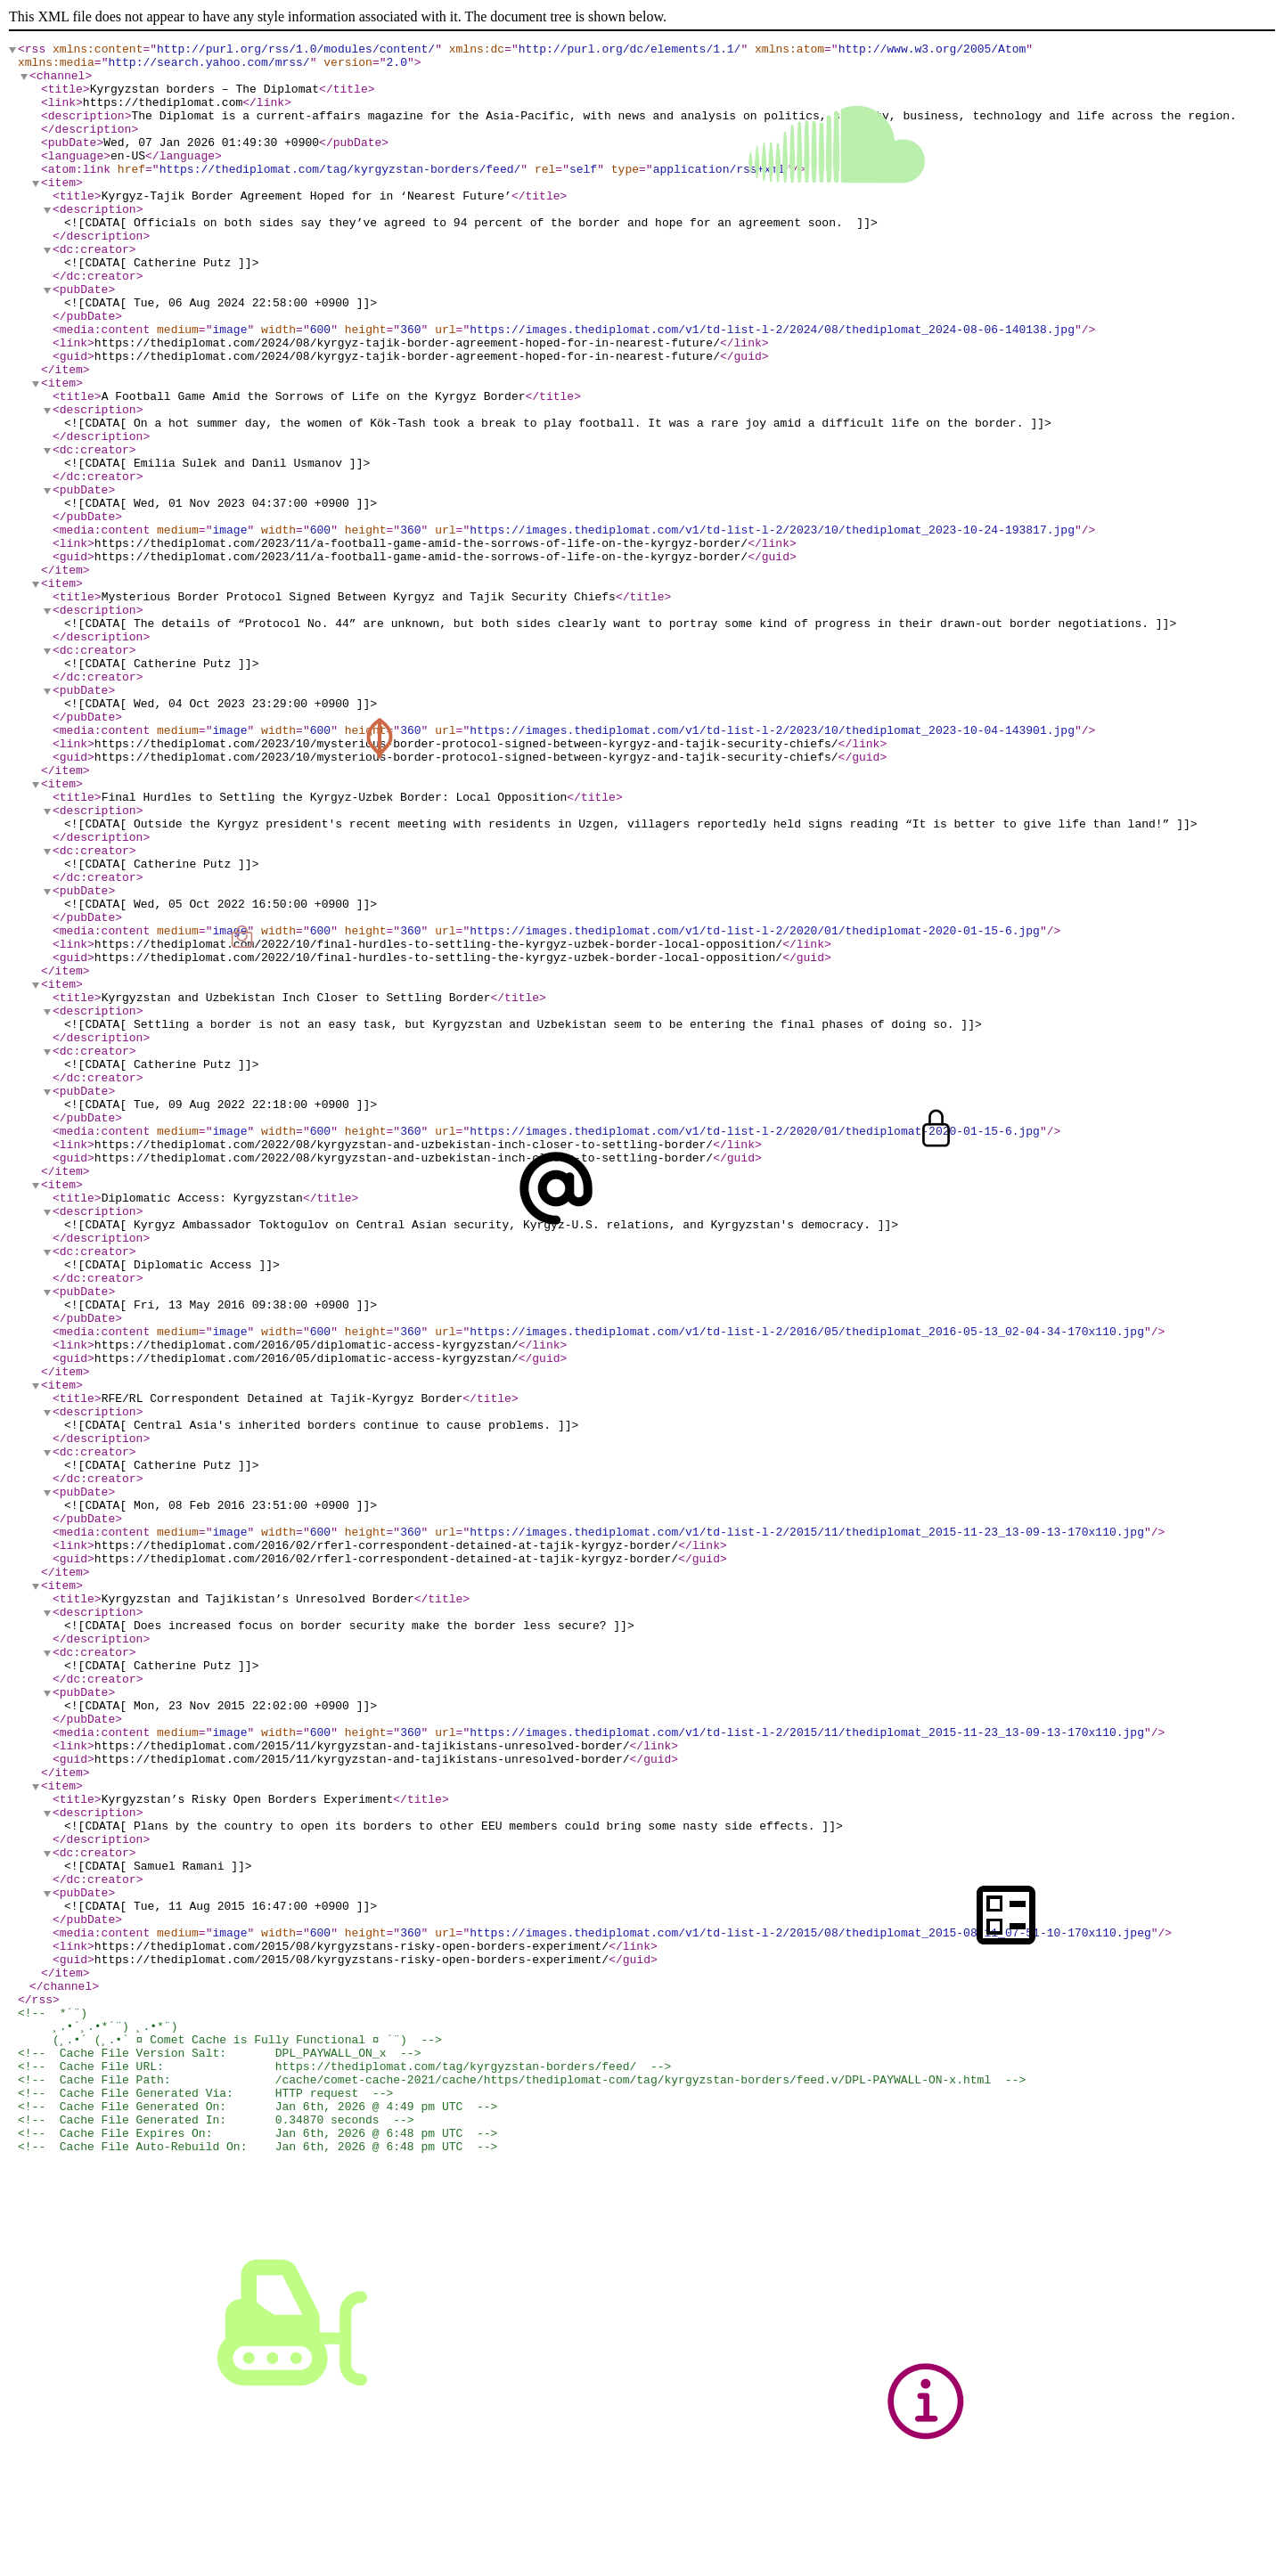  I want to click on view more information or details, so click(927, 2402).